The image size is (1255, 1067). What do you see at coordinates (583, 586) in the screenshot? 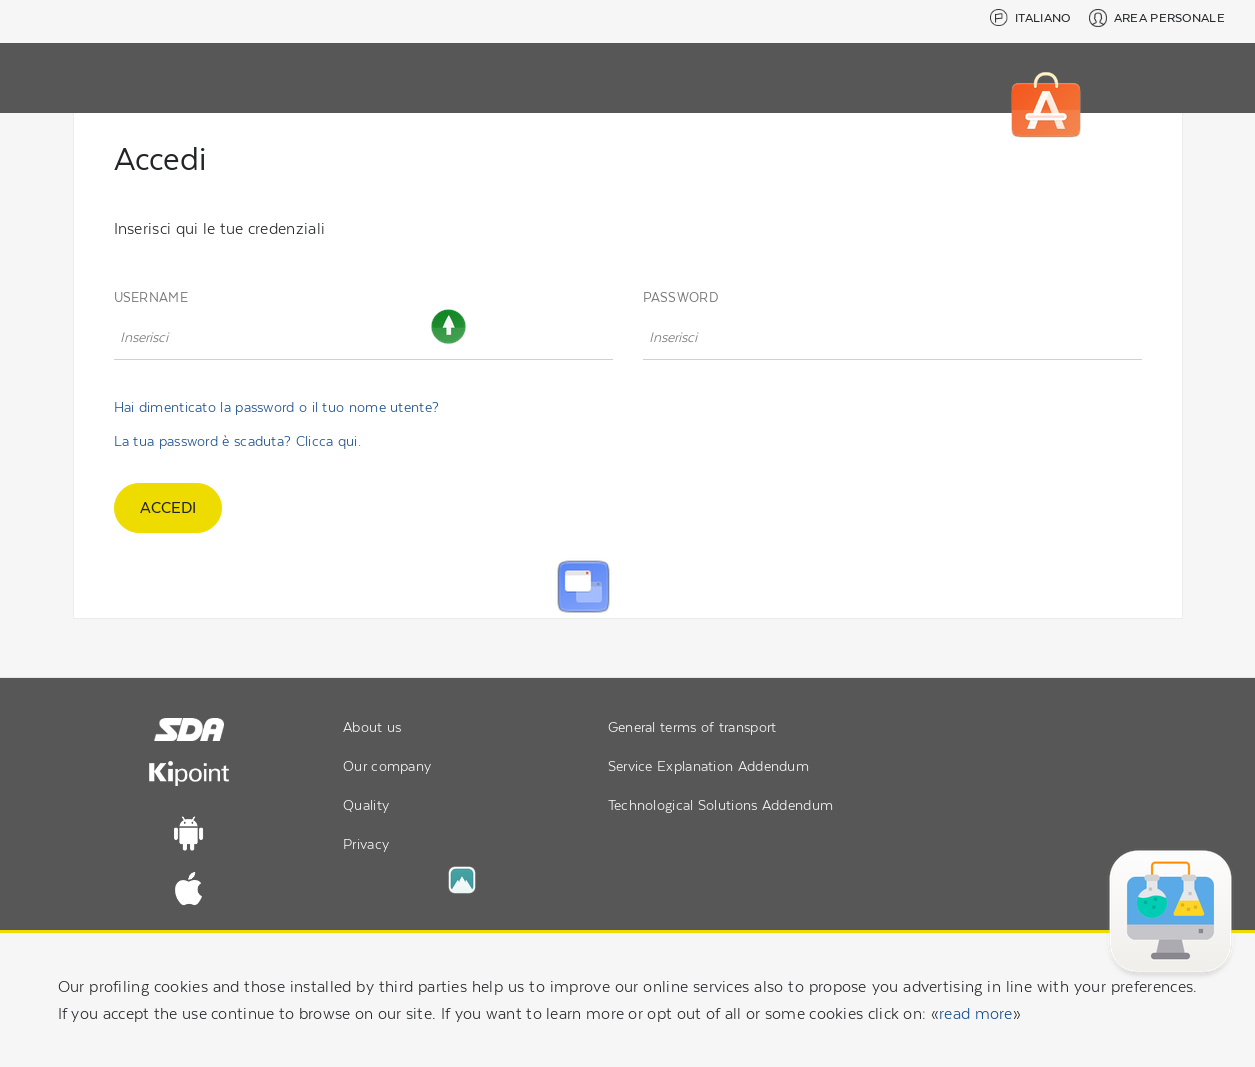
I see `open startup applications settings` at bounding box center [583, 586].